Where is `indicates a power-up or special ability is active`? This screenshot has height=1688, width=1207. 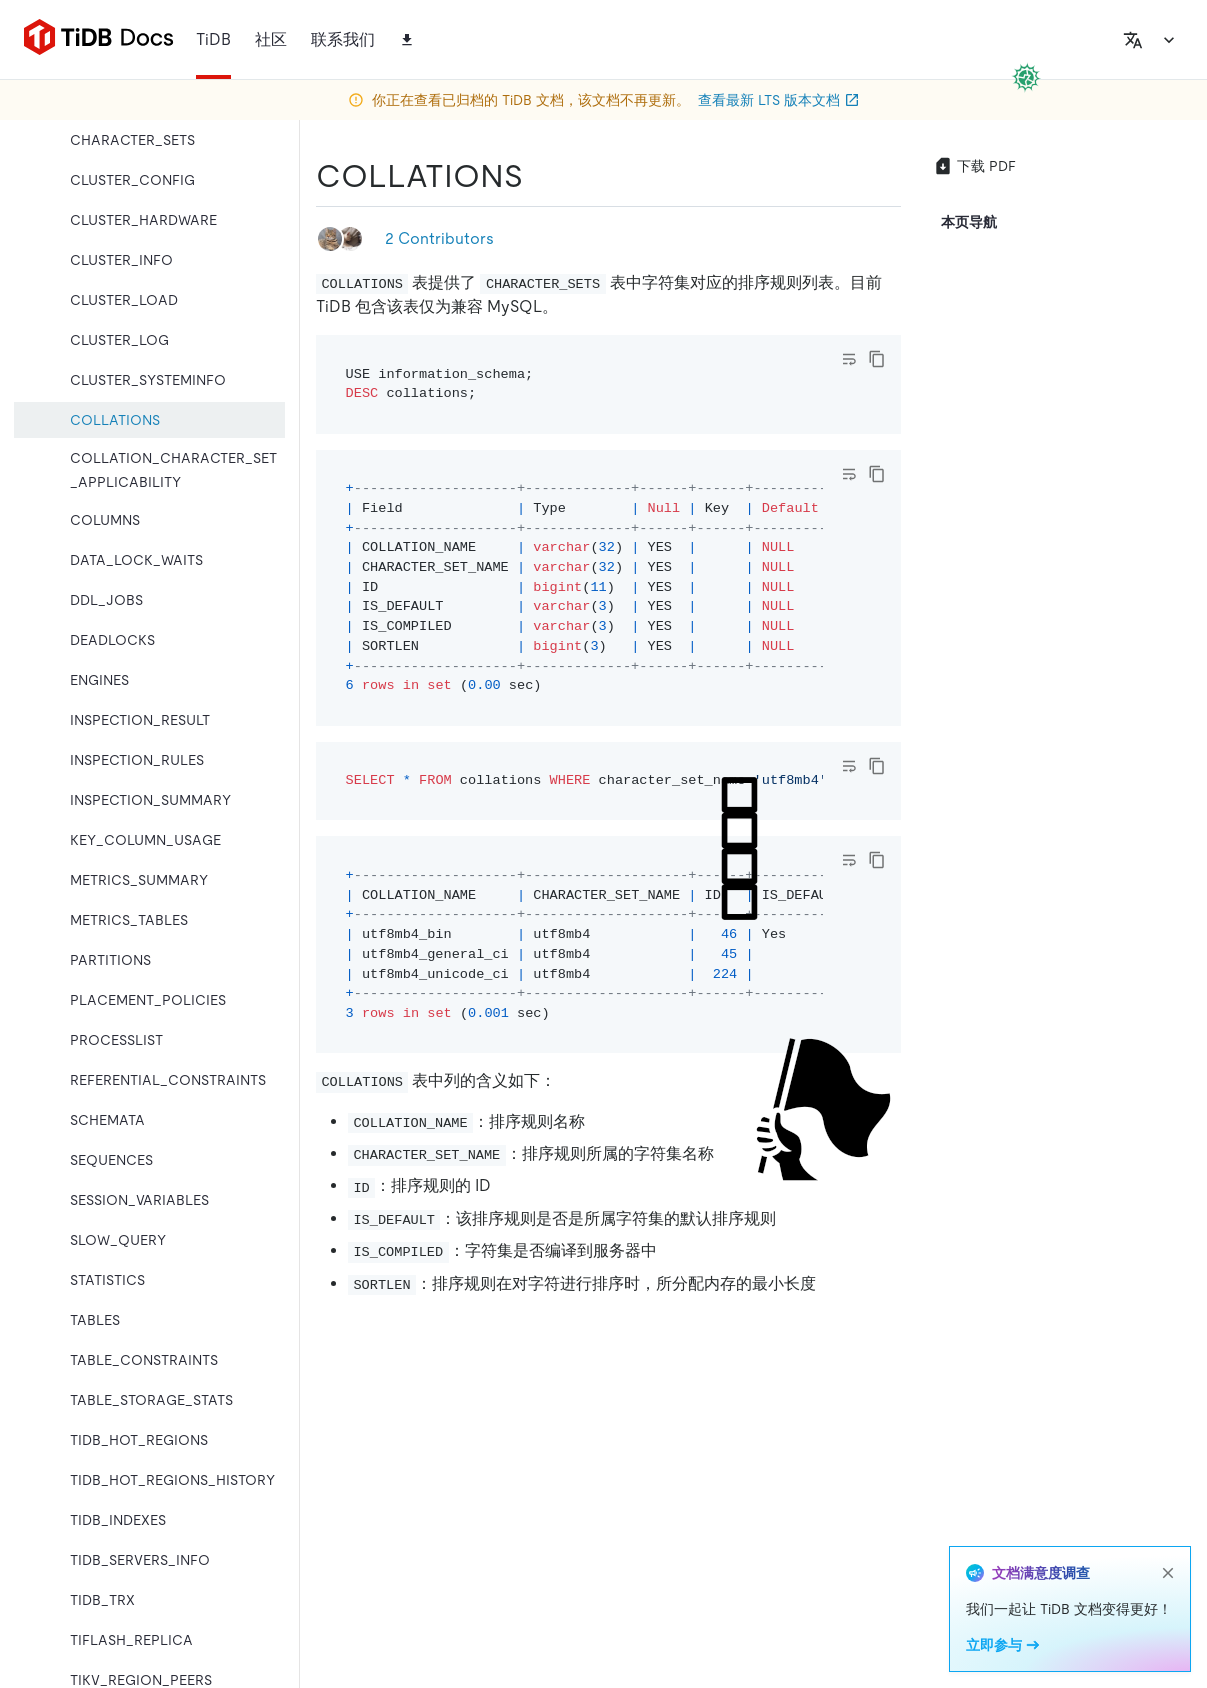
indicates a power-up or special ability is active is located at coordinates (1026, 77).